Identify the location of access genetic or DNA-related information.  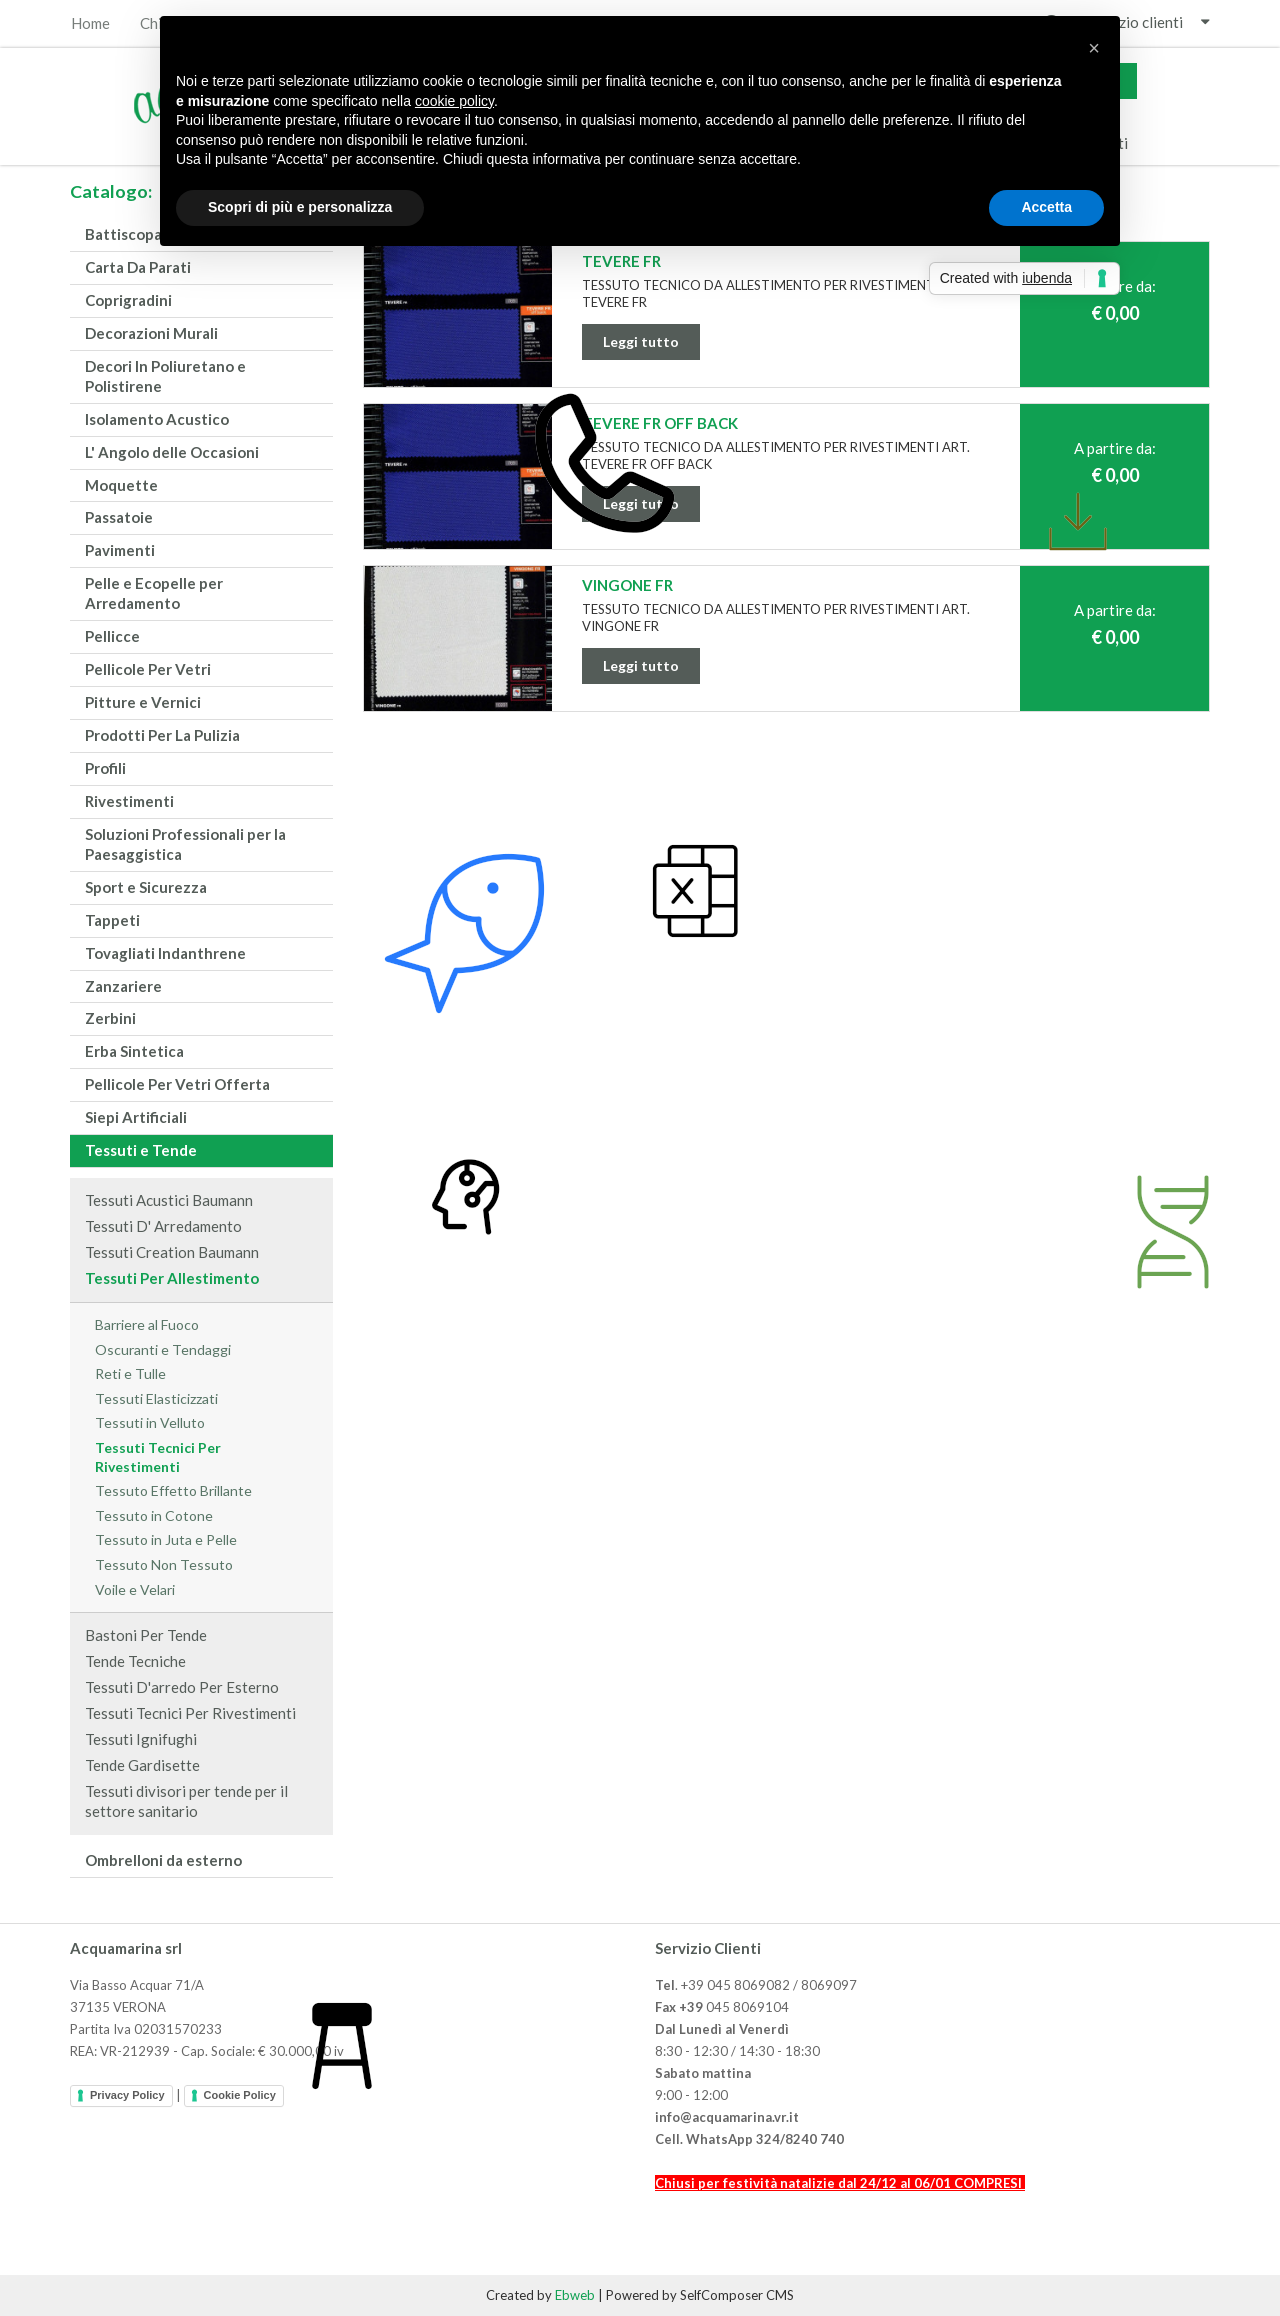
(1173, 1232).